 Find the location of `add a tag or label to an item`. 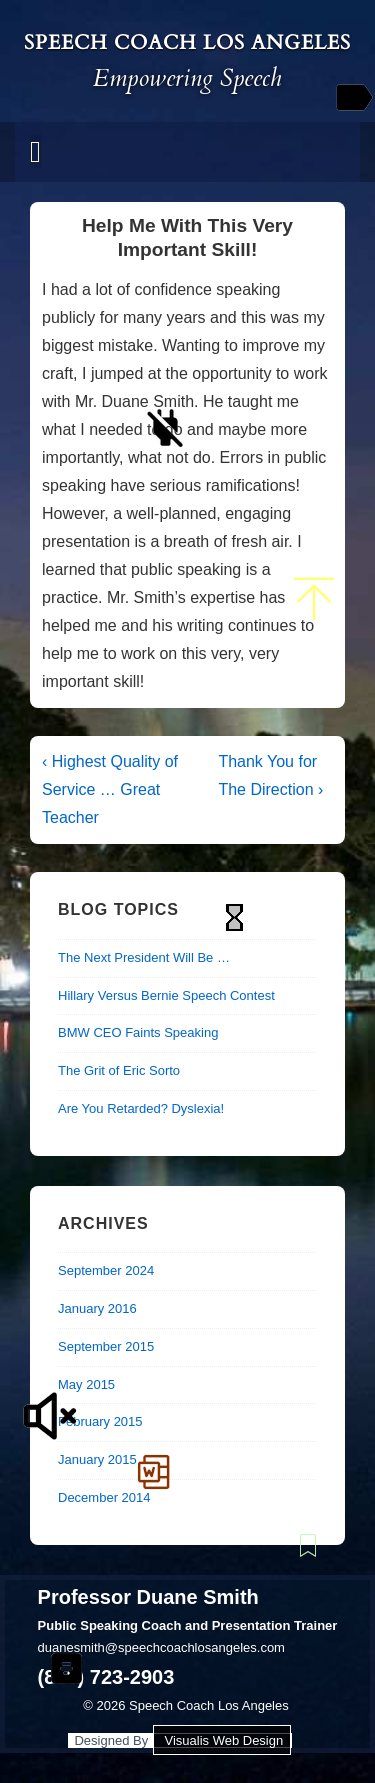

add a tag or label to an item is located at coordinates (353, 97).